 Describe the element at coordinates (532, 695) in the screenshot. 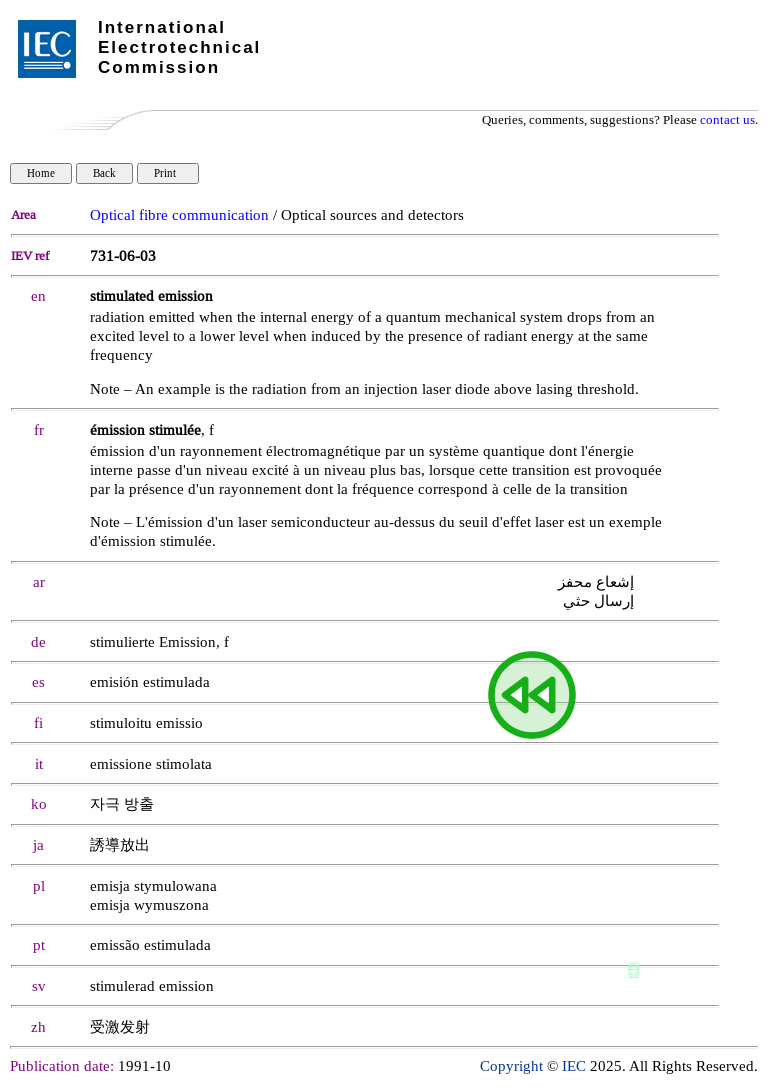

I see `rewind or skip backward in media playback` at that location.